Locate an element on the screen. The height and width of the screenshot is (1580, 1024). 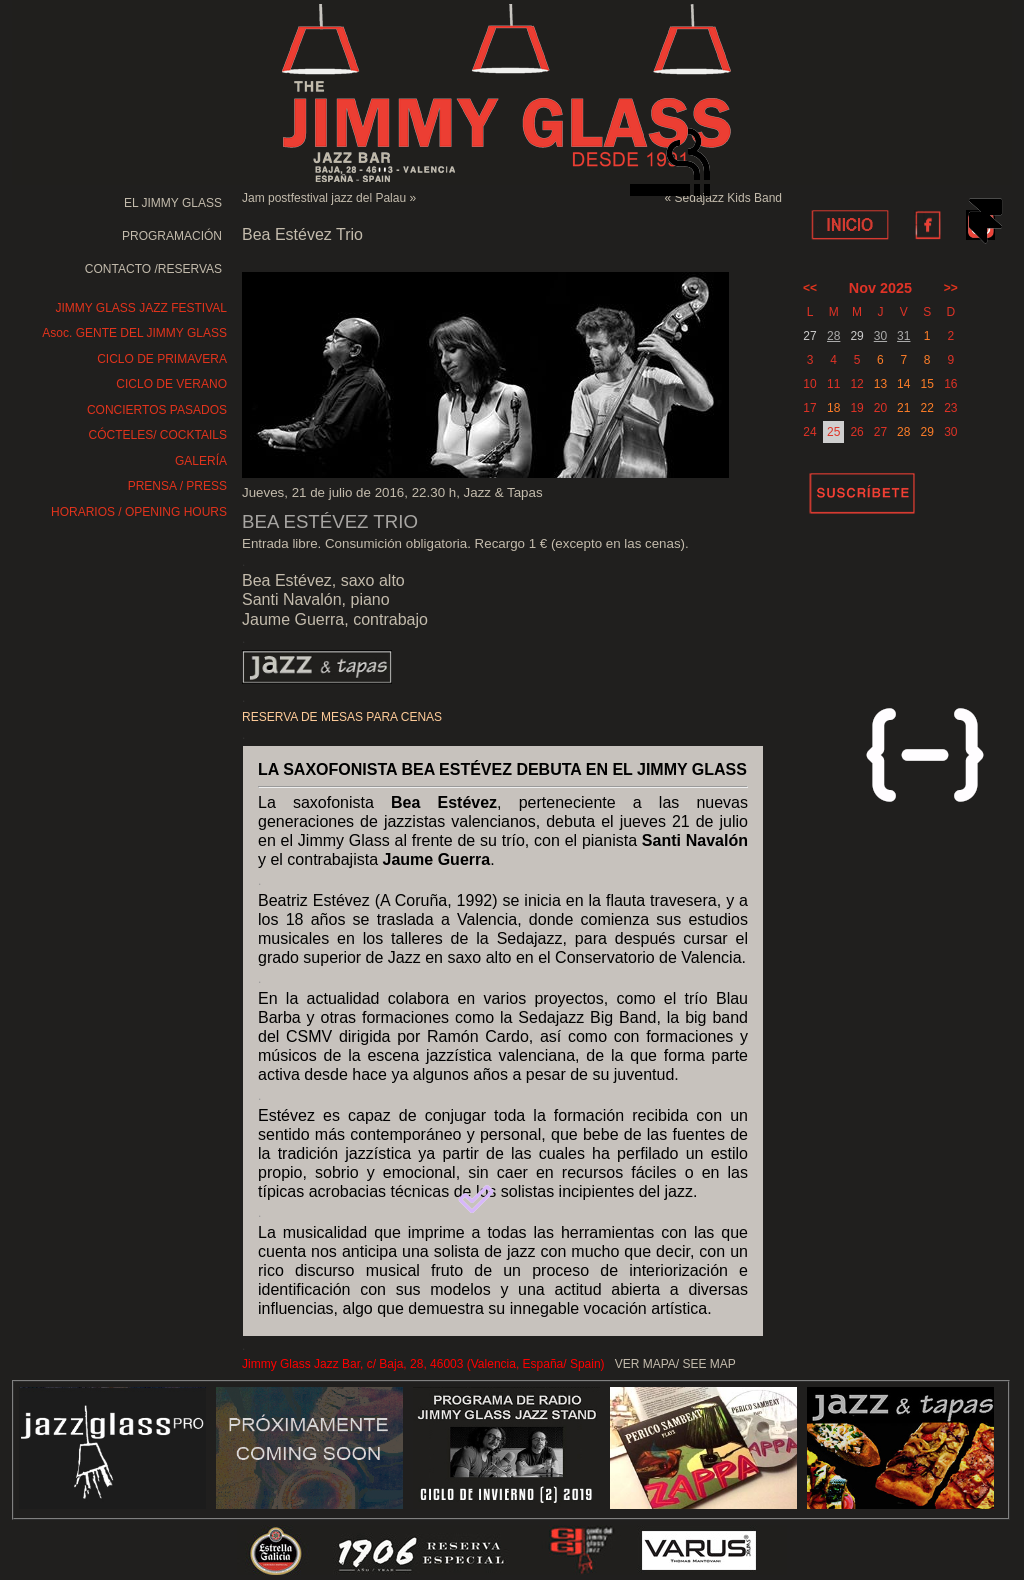
confirm or submit an action is located at coordinates (475, 1198).